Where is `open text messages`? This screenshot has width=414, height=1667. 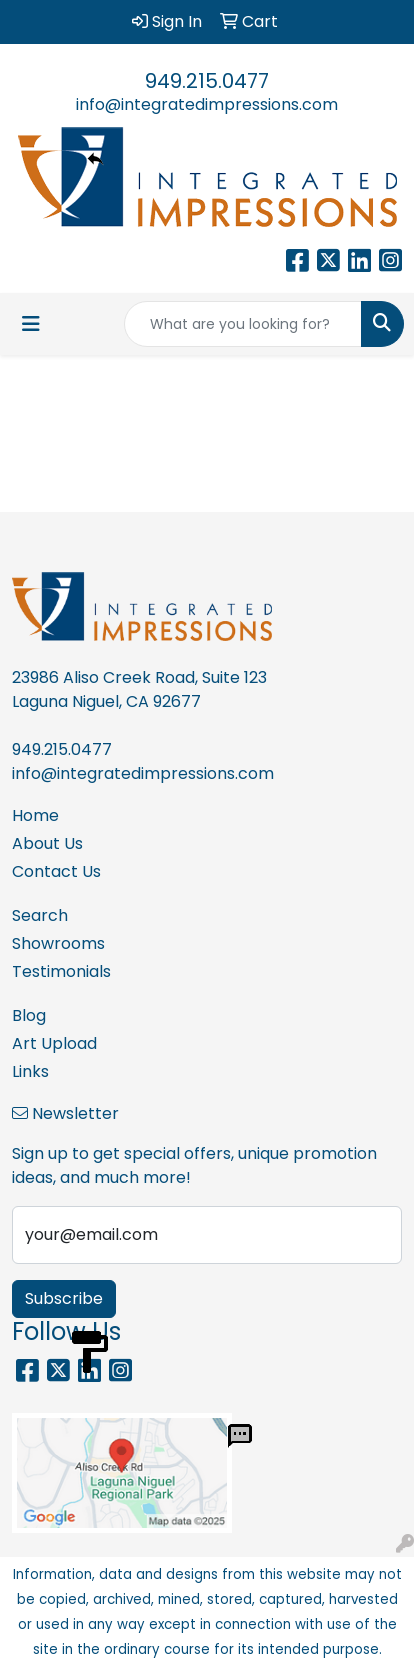
open text messages is located at coordinates (240, 1436).